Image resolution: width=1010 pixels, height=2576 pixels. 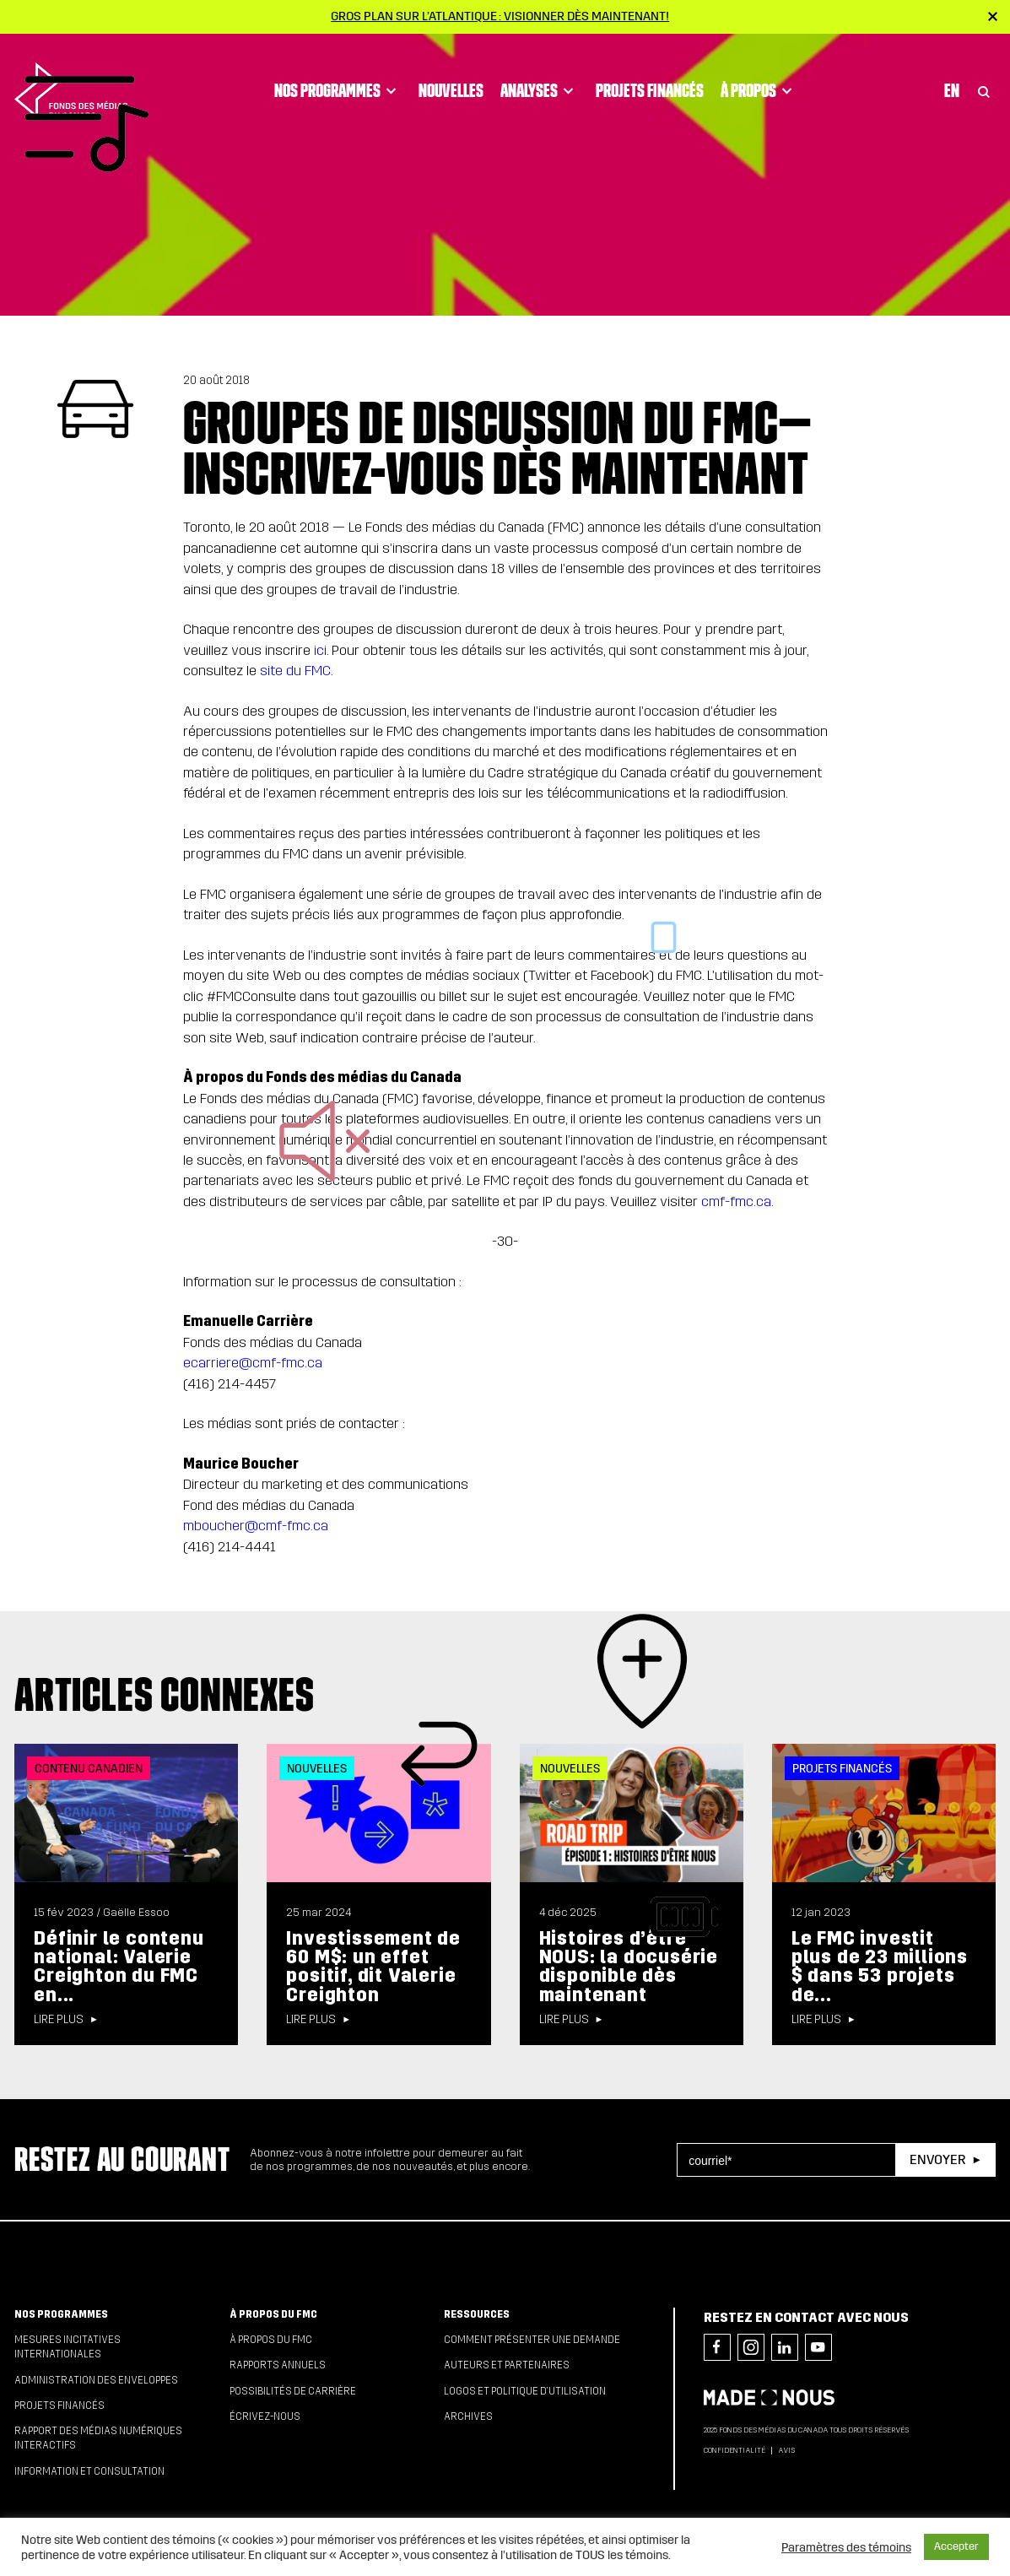 What do you see at coordinates (663, 937) in the screenshot?
I see `represents a vertical card or panel layout` at bounding box center [663, 937].